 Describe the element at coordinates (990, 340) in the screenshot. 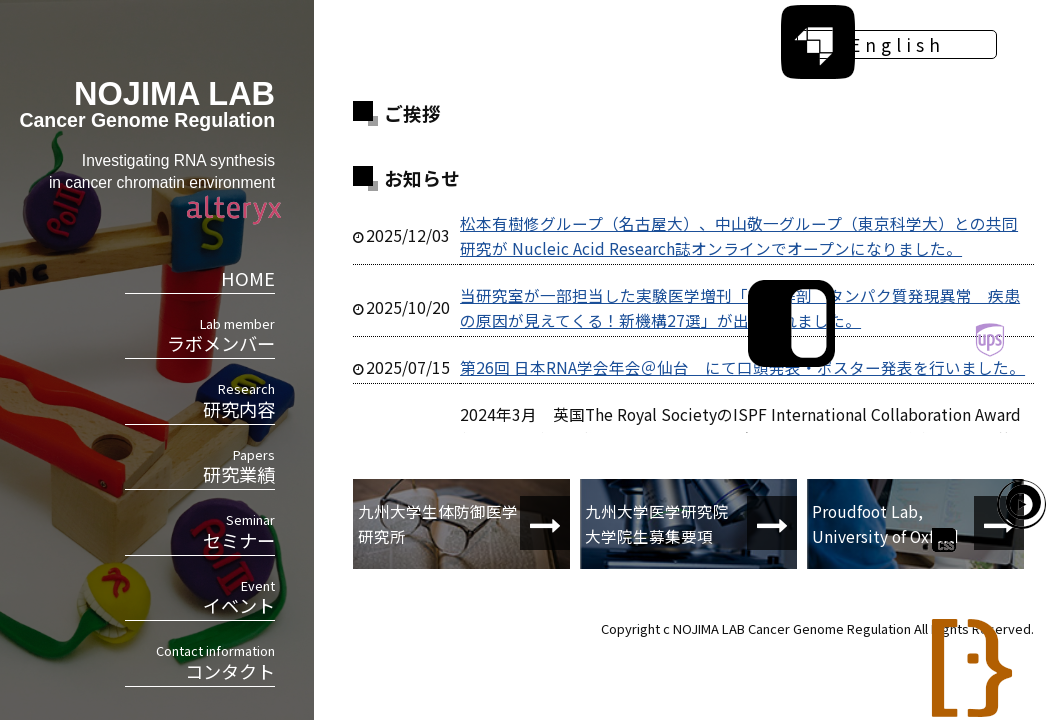

I see `UPS shipping and delivery services` at that location.